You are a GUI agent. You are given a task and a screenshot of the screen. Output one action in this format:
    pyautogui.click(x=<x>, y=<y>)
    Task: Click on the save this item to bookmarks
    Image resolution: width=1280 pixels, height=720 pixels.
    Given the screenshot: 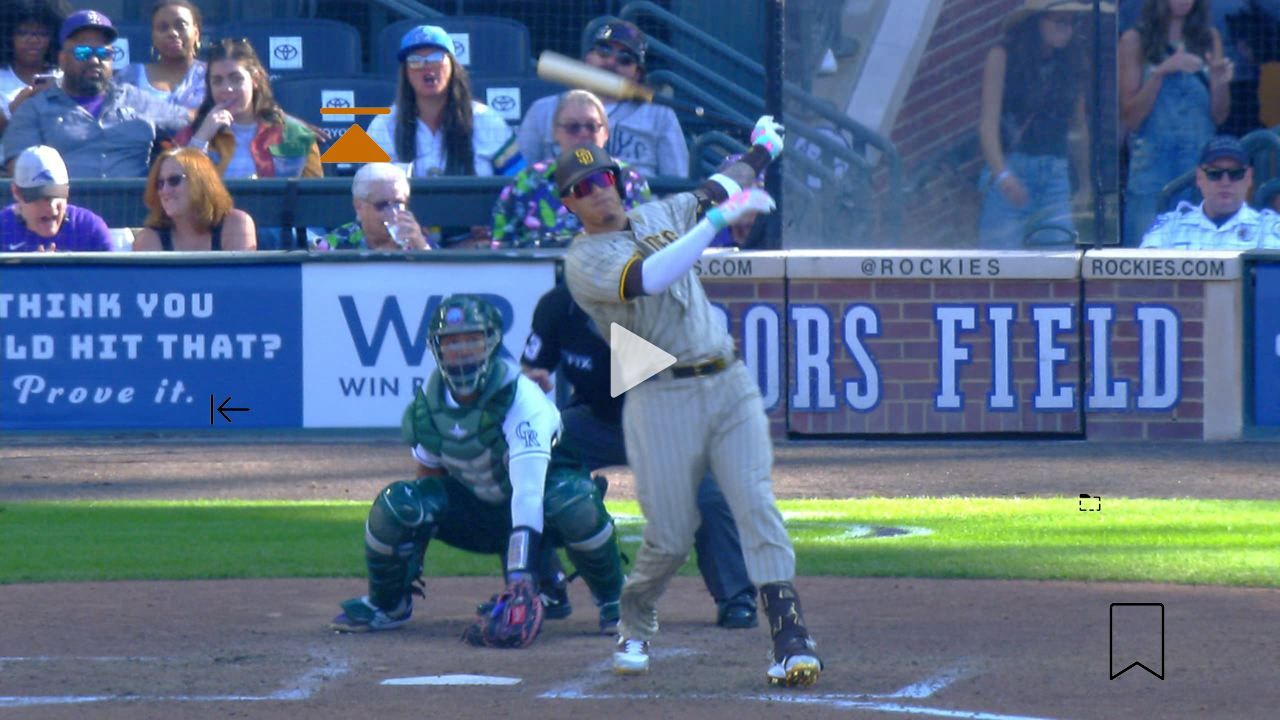 What is the action you would take?
    pyautogui.click(x=1137, y=640)
    